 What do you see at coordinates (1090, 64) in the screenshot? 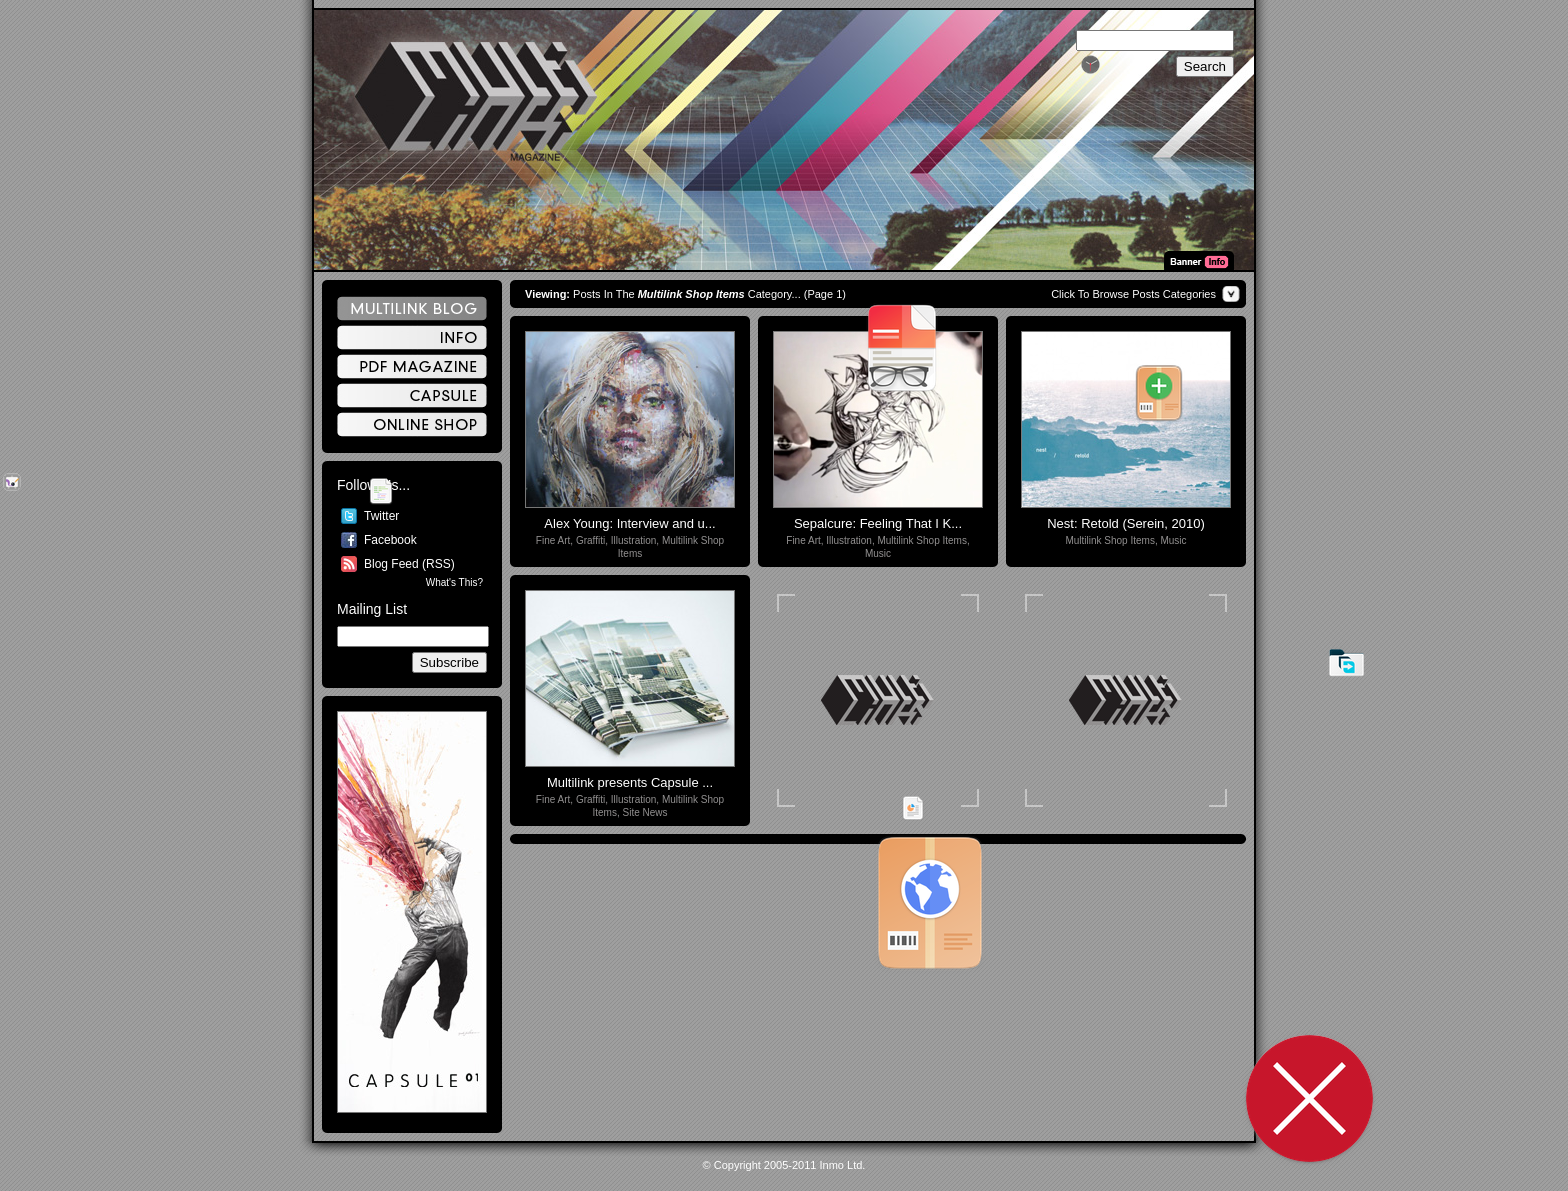
I see `open the clock app` at bounding box center [1090, 64].